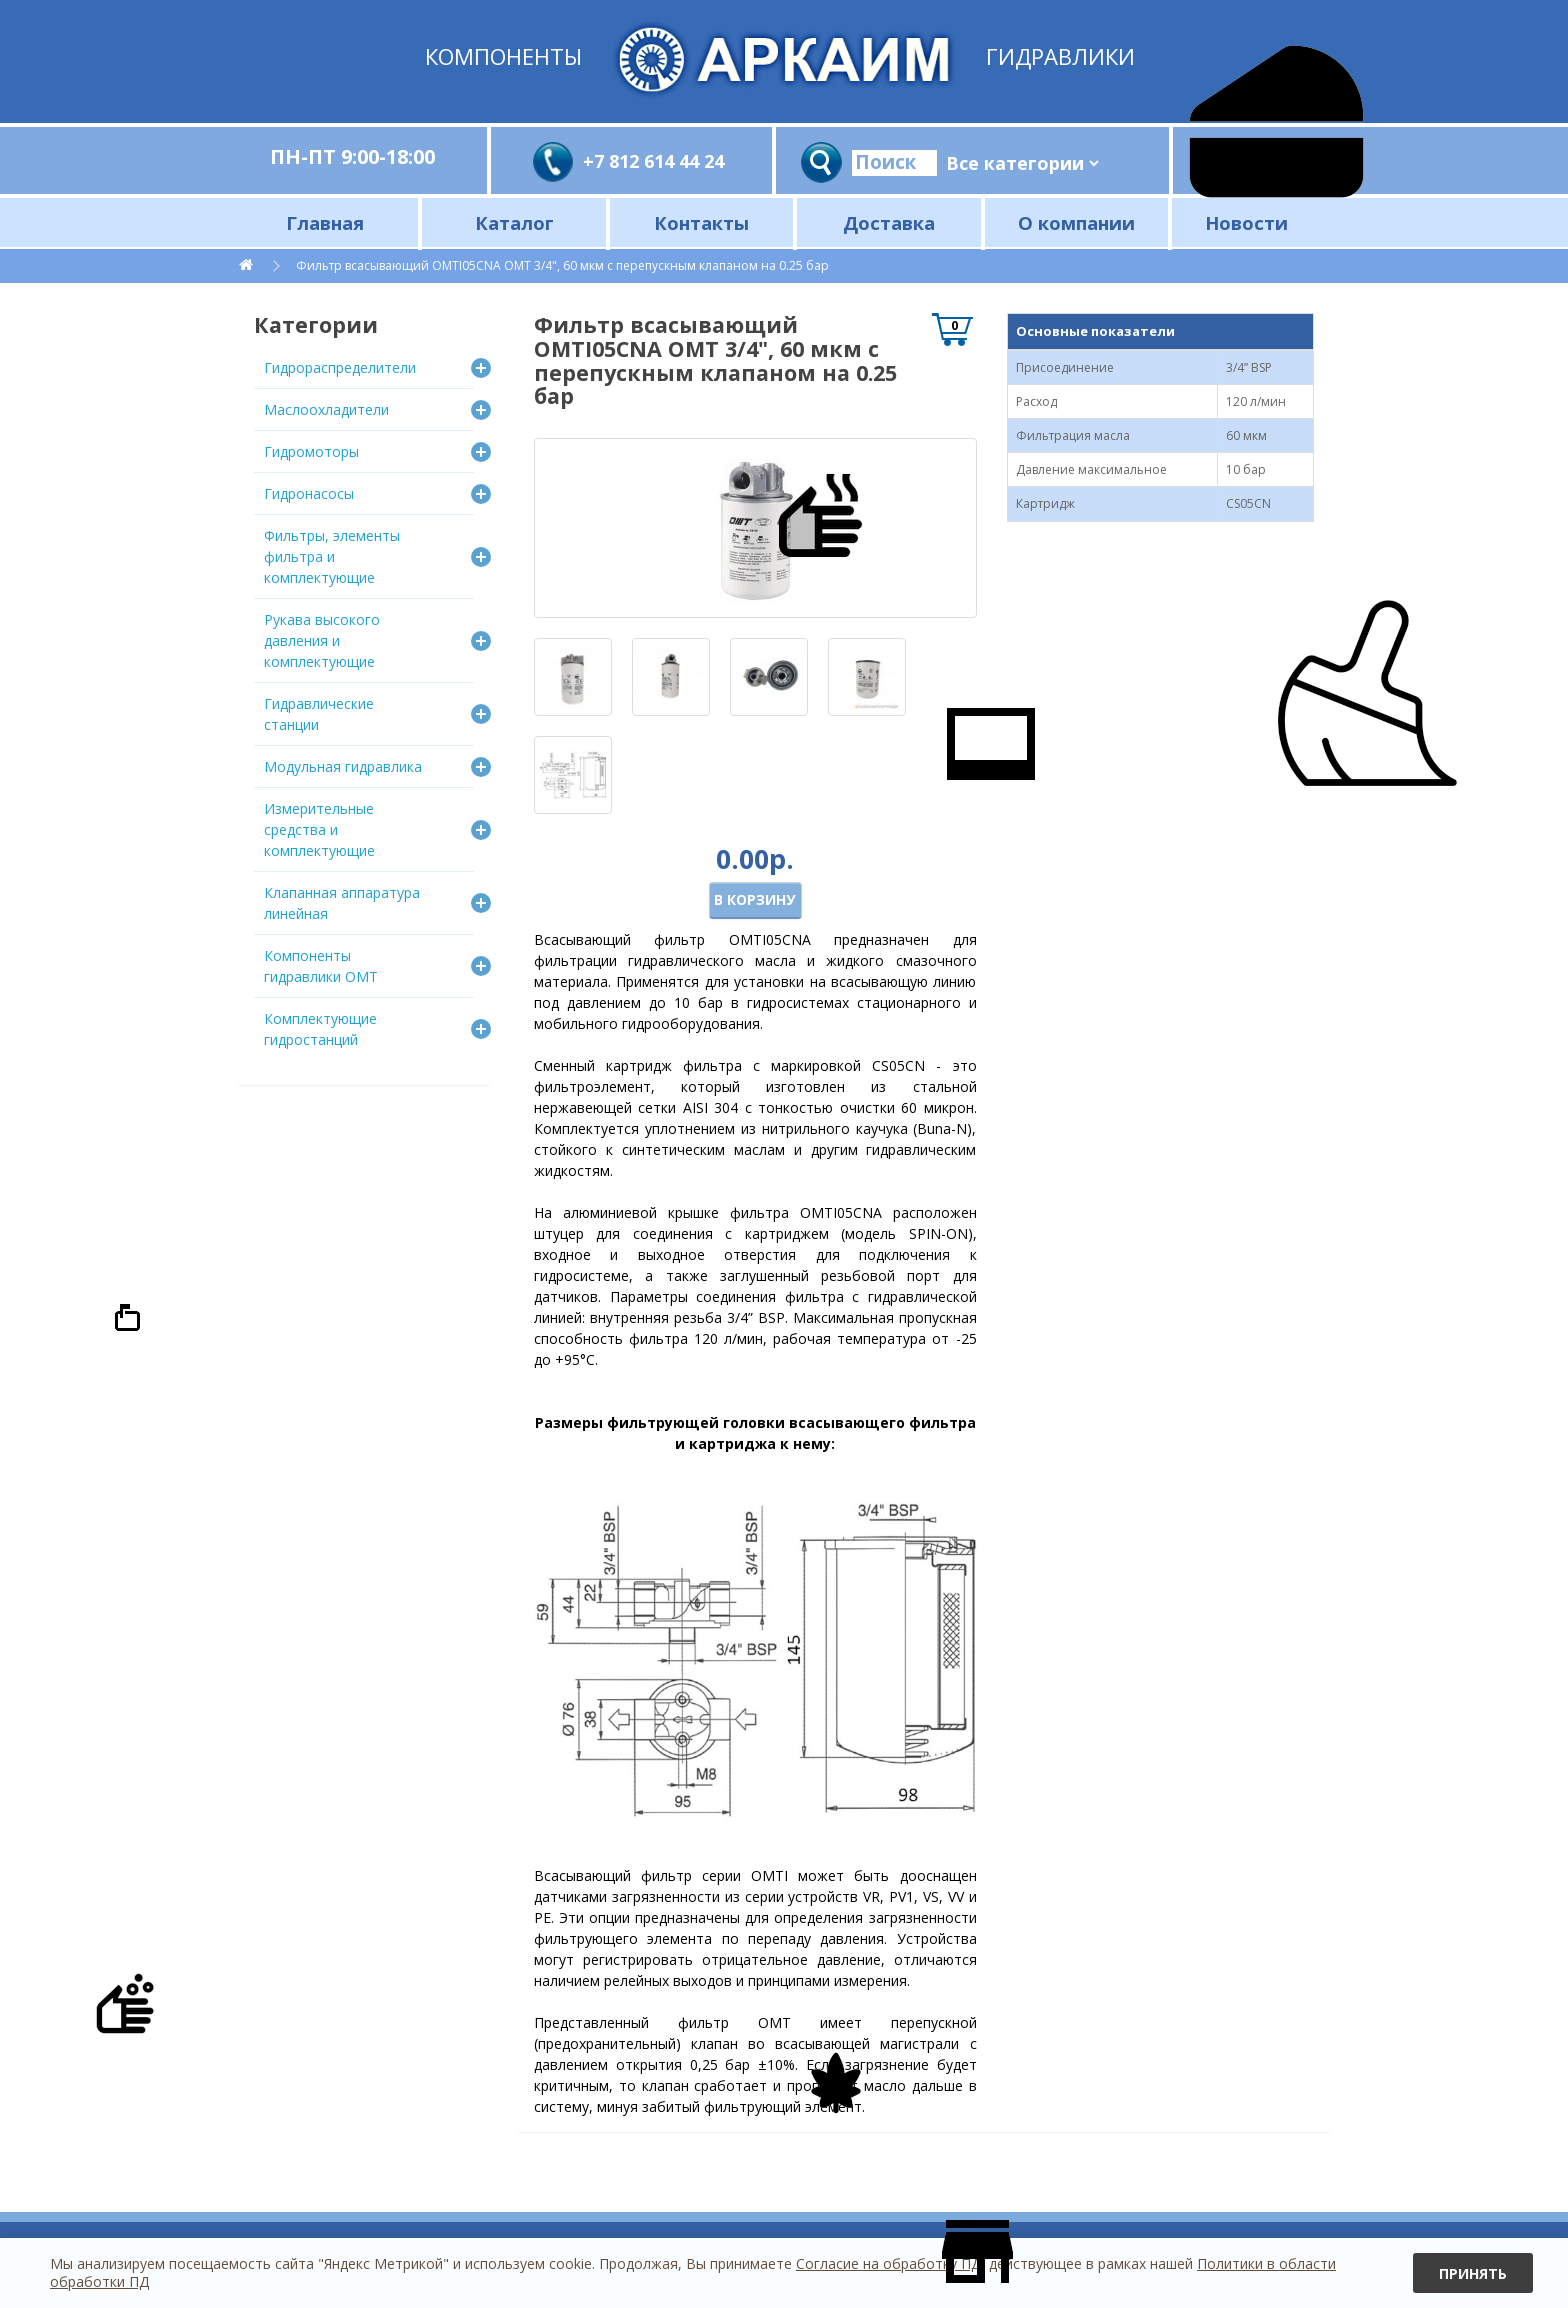 The height and width of the screenshot is (2308, 1568). Describe the element at coordinates (977, 2251) in the screenshot. I see `find nearby stores or shopping locations` at that location.